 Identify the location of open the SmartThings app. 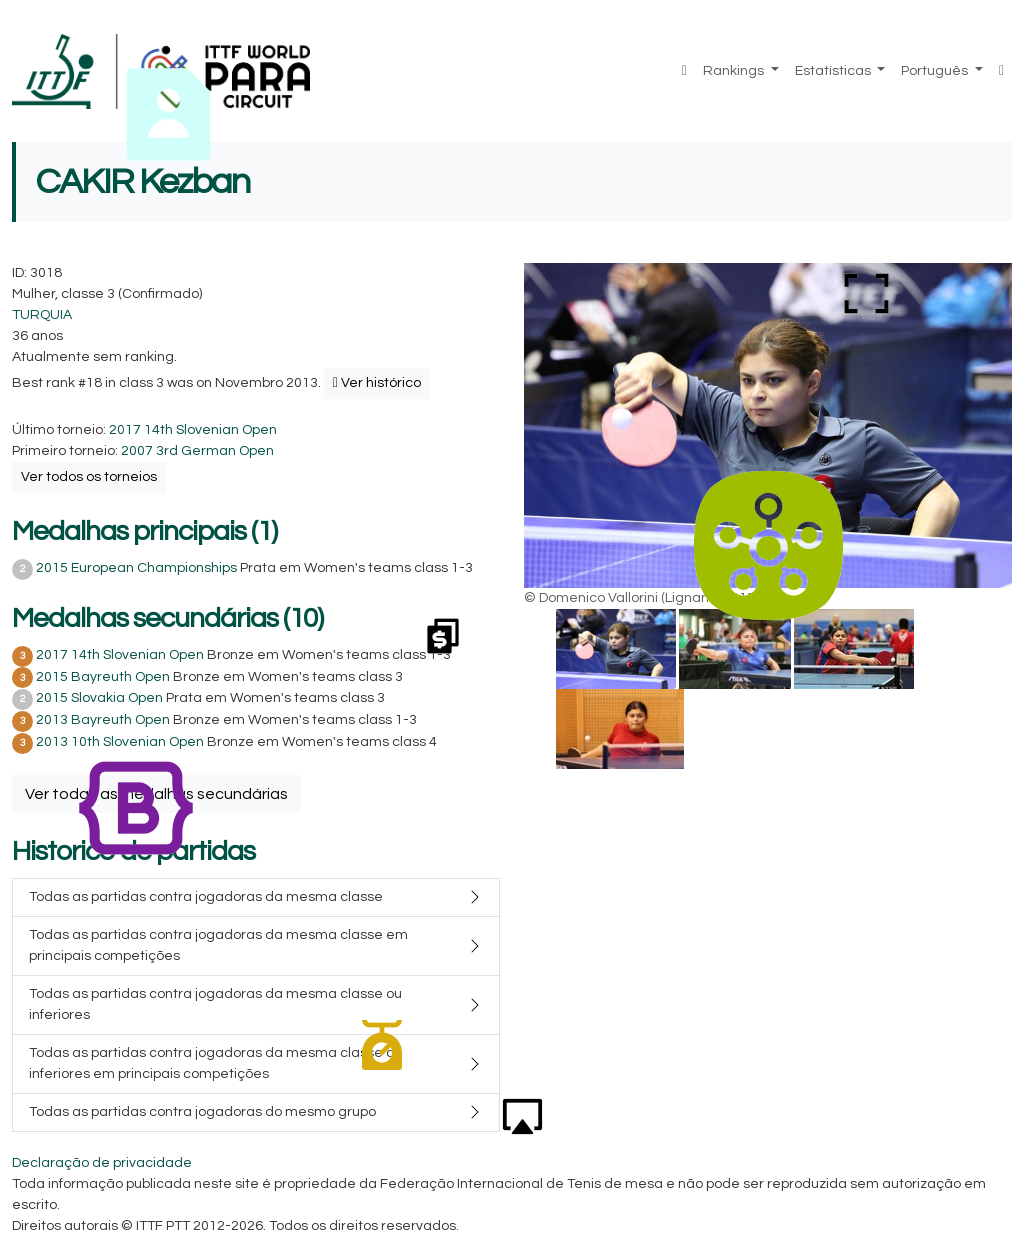
(768, 545).